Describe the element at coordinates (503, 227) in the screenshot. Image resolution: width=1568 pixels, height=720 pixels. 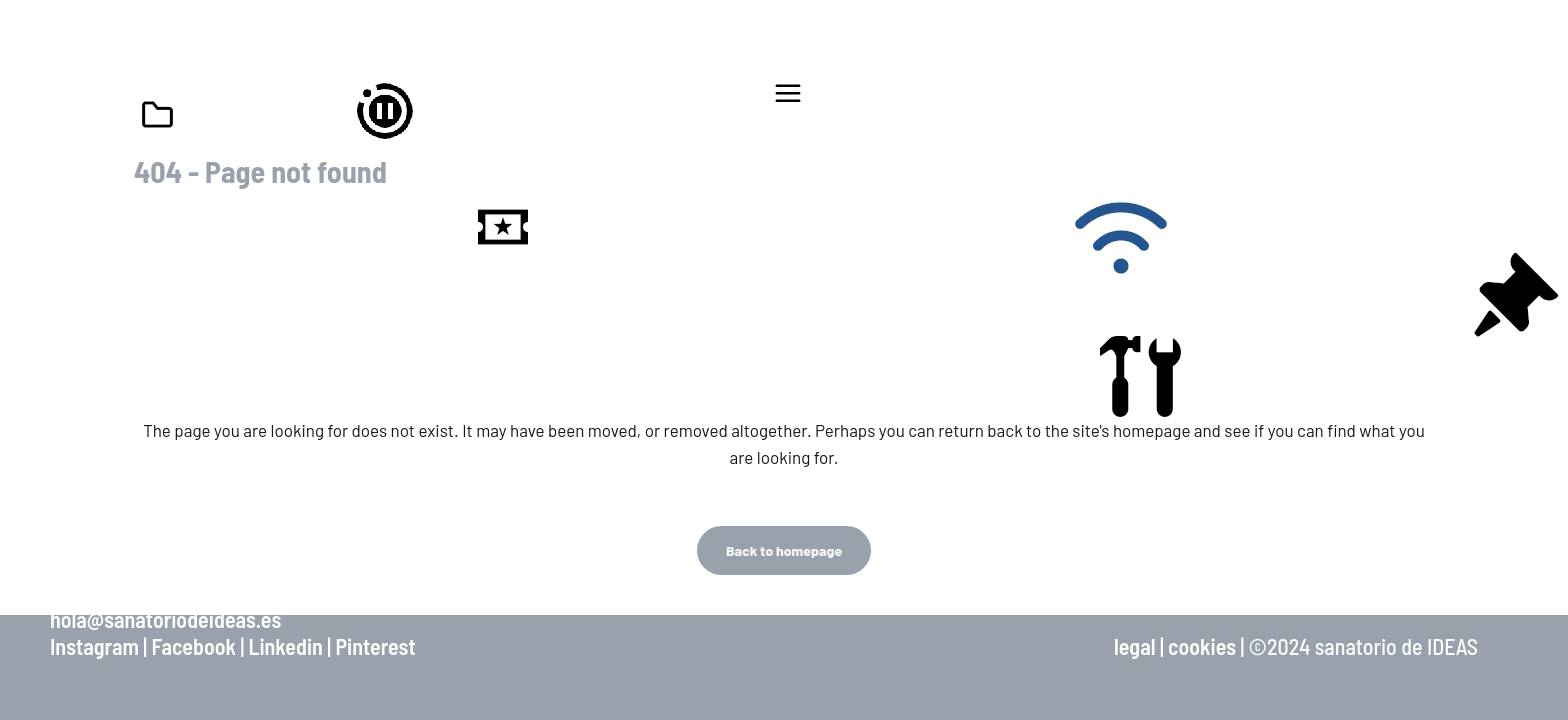
I see `view your tickets or passes` at that location.